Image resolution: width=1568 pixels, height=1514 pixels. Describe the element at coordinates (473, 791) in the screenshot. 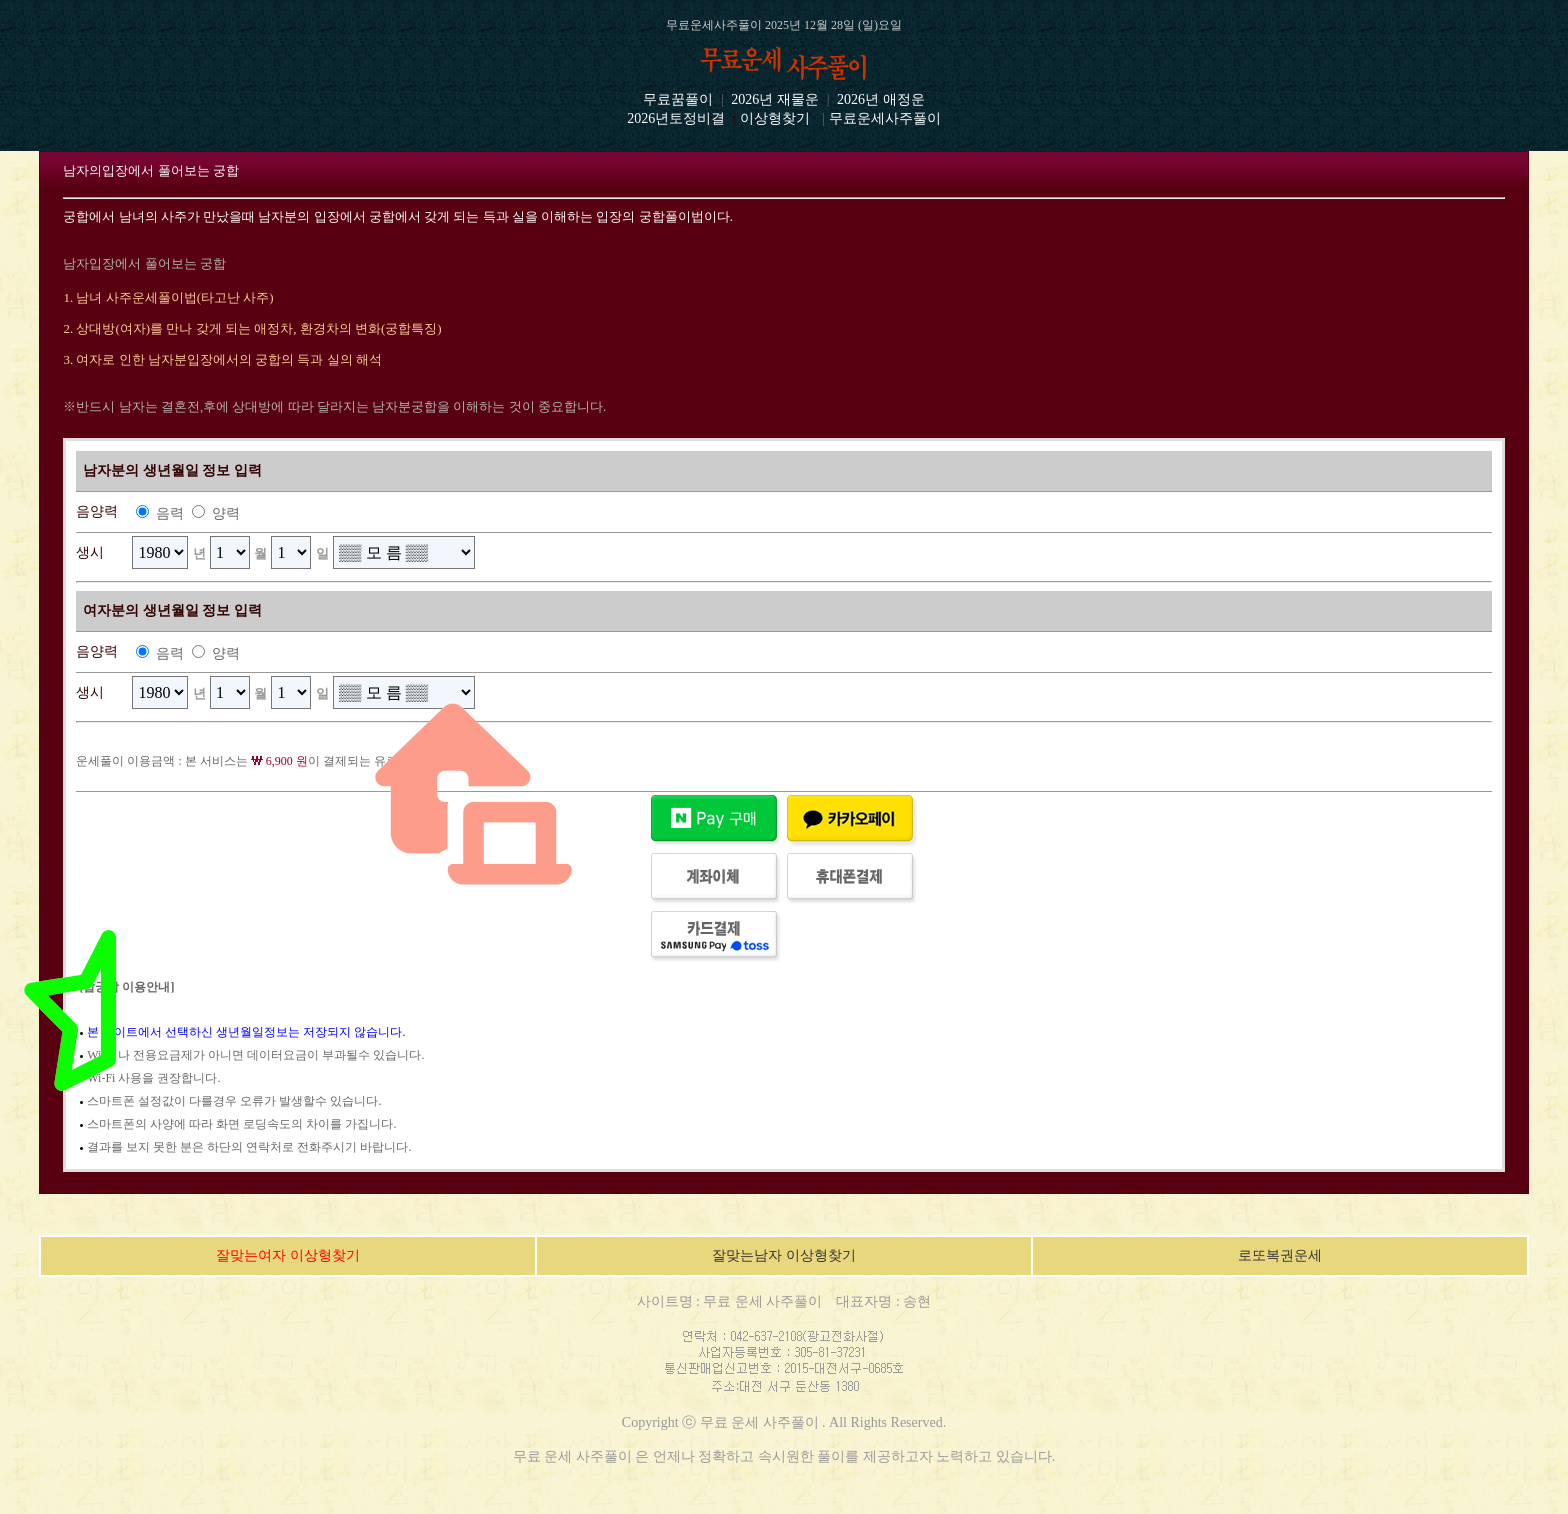

I see `work from home or remote work mode` at that location.